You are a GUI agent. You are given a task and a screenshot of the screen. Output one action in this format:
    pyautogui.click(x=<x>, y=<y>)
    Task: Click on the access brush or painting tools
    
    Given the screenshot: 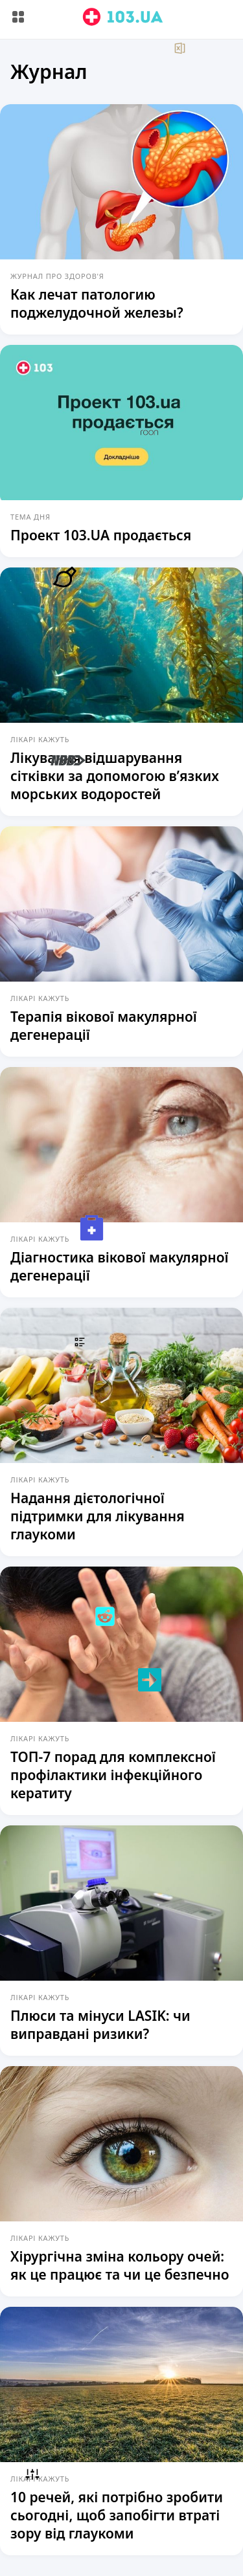 What is the action you would take?
    pyautogui.click(x=64, y=577)
    